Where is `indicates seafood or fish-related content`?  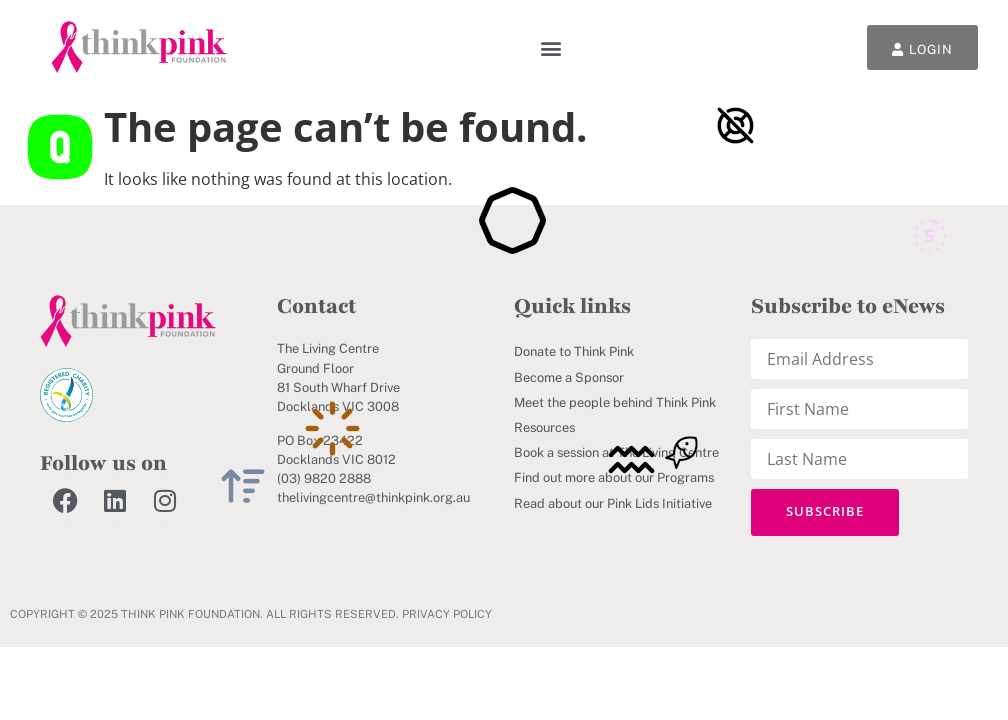 indicates seafood or fish-related content is located at coordinates (683, 451).